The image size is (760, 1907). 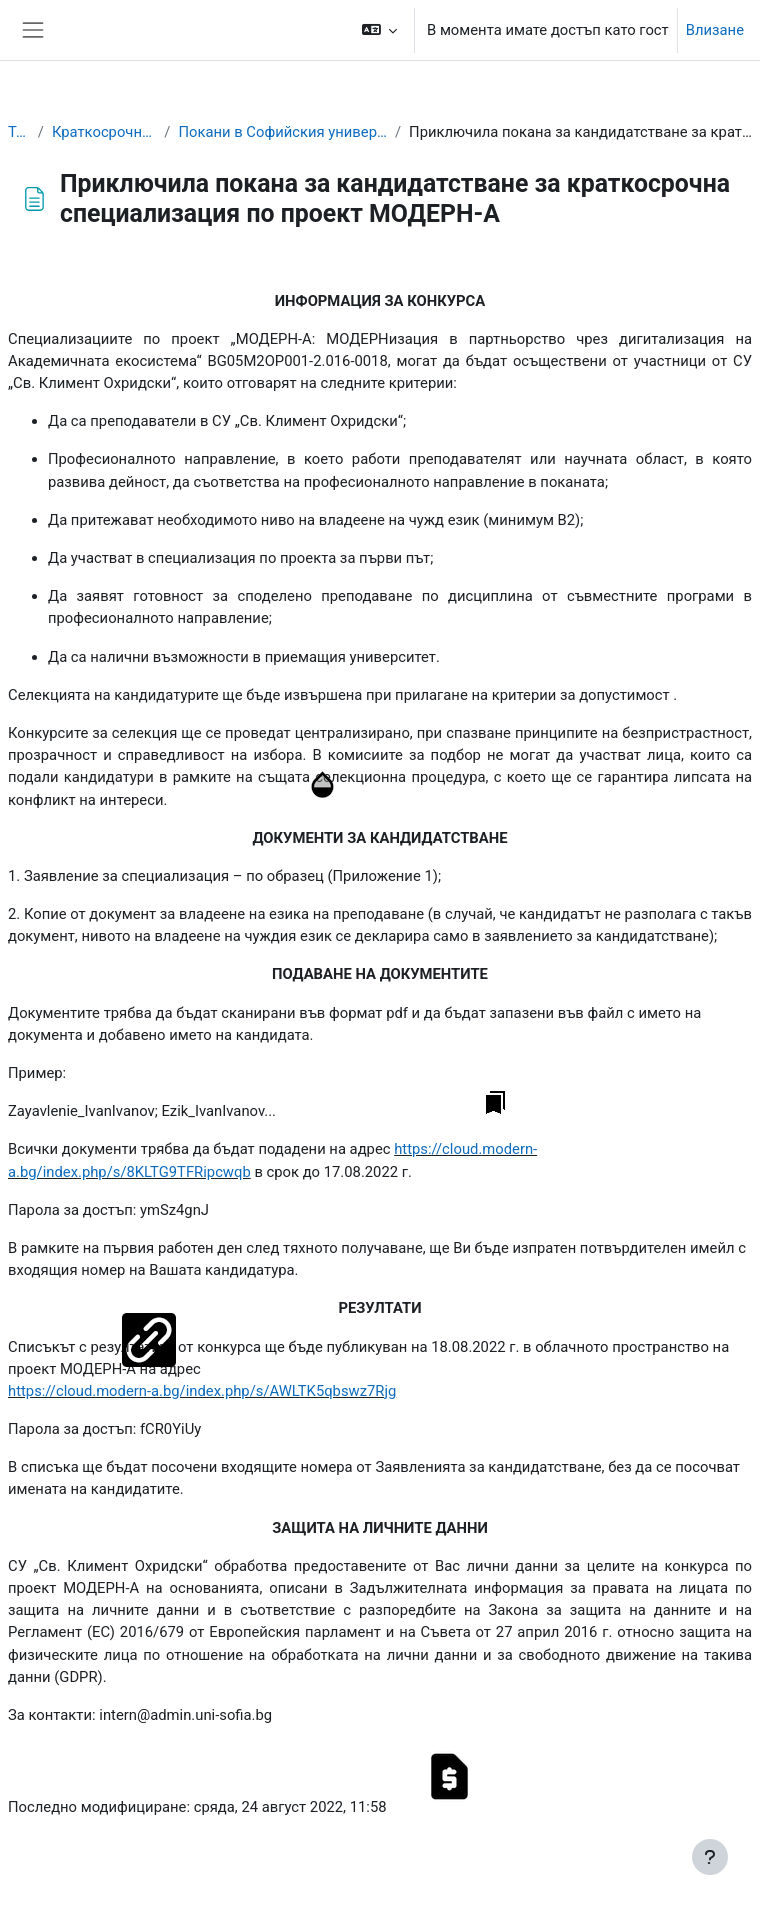 What do you see at coordinates (149, 1340) in the screenshot?
I see `copy link to clipboard` at bounding box center [149, 1340].